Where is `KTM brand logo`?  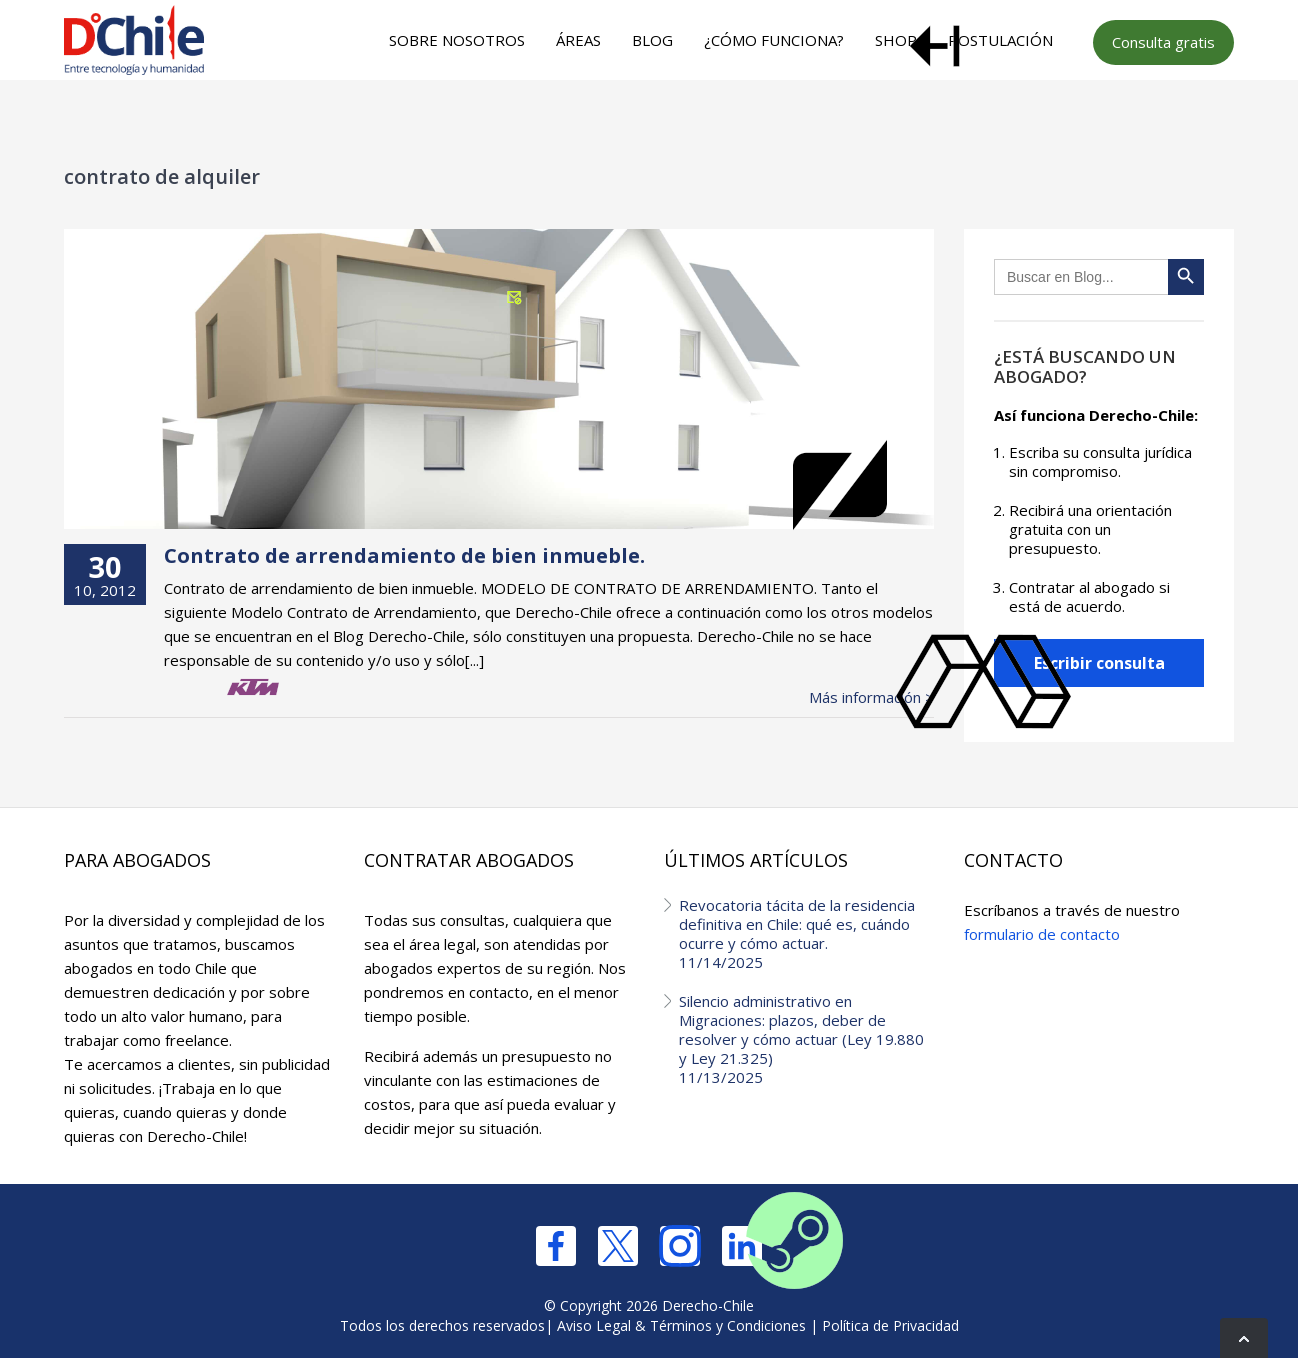 KTM brand logo is located at coordinates (253, 687).